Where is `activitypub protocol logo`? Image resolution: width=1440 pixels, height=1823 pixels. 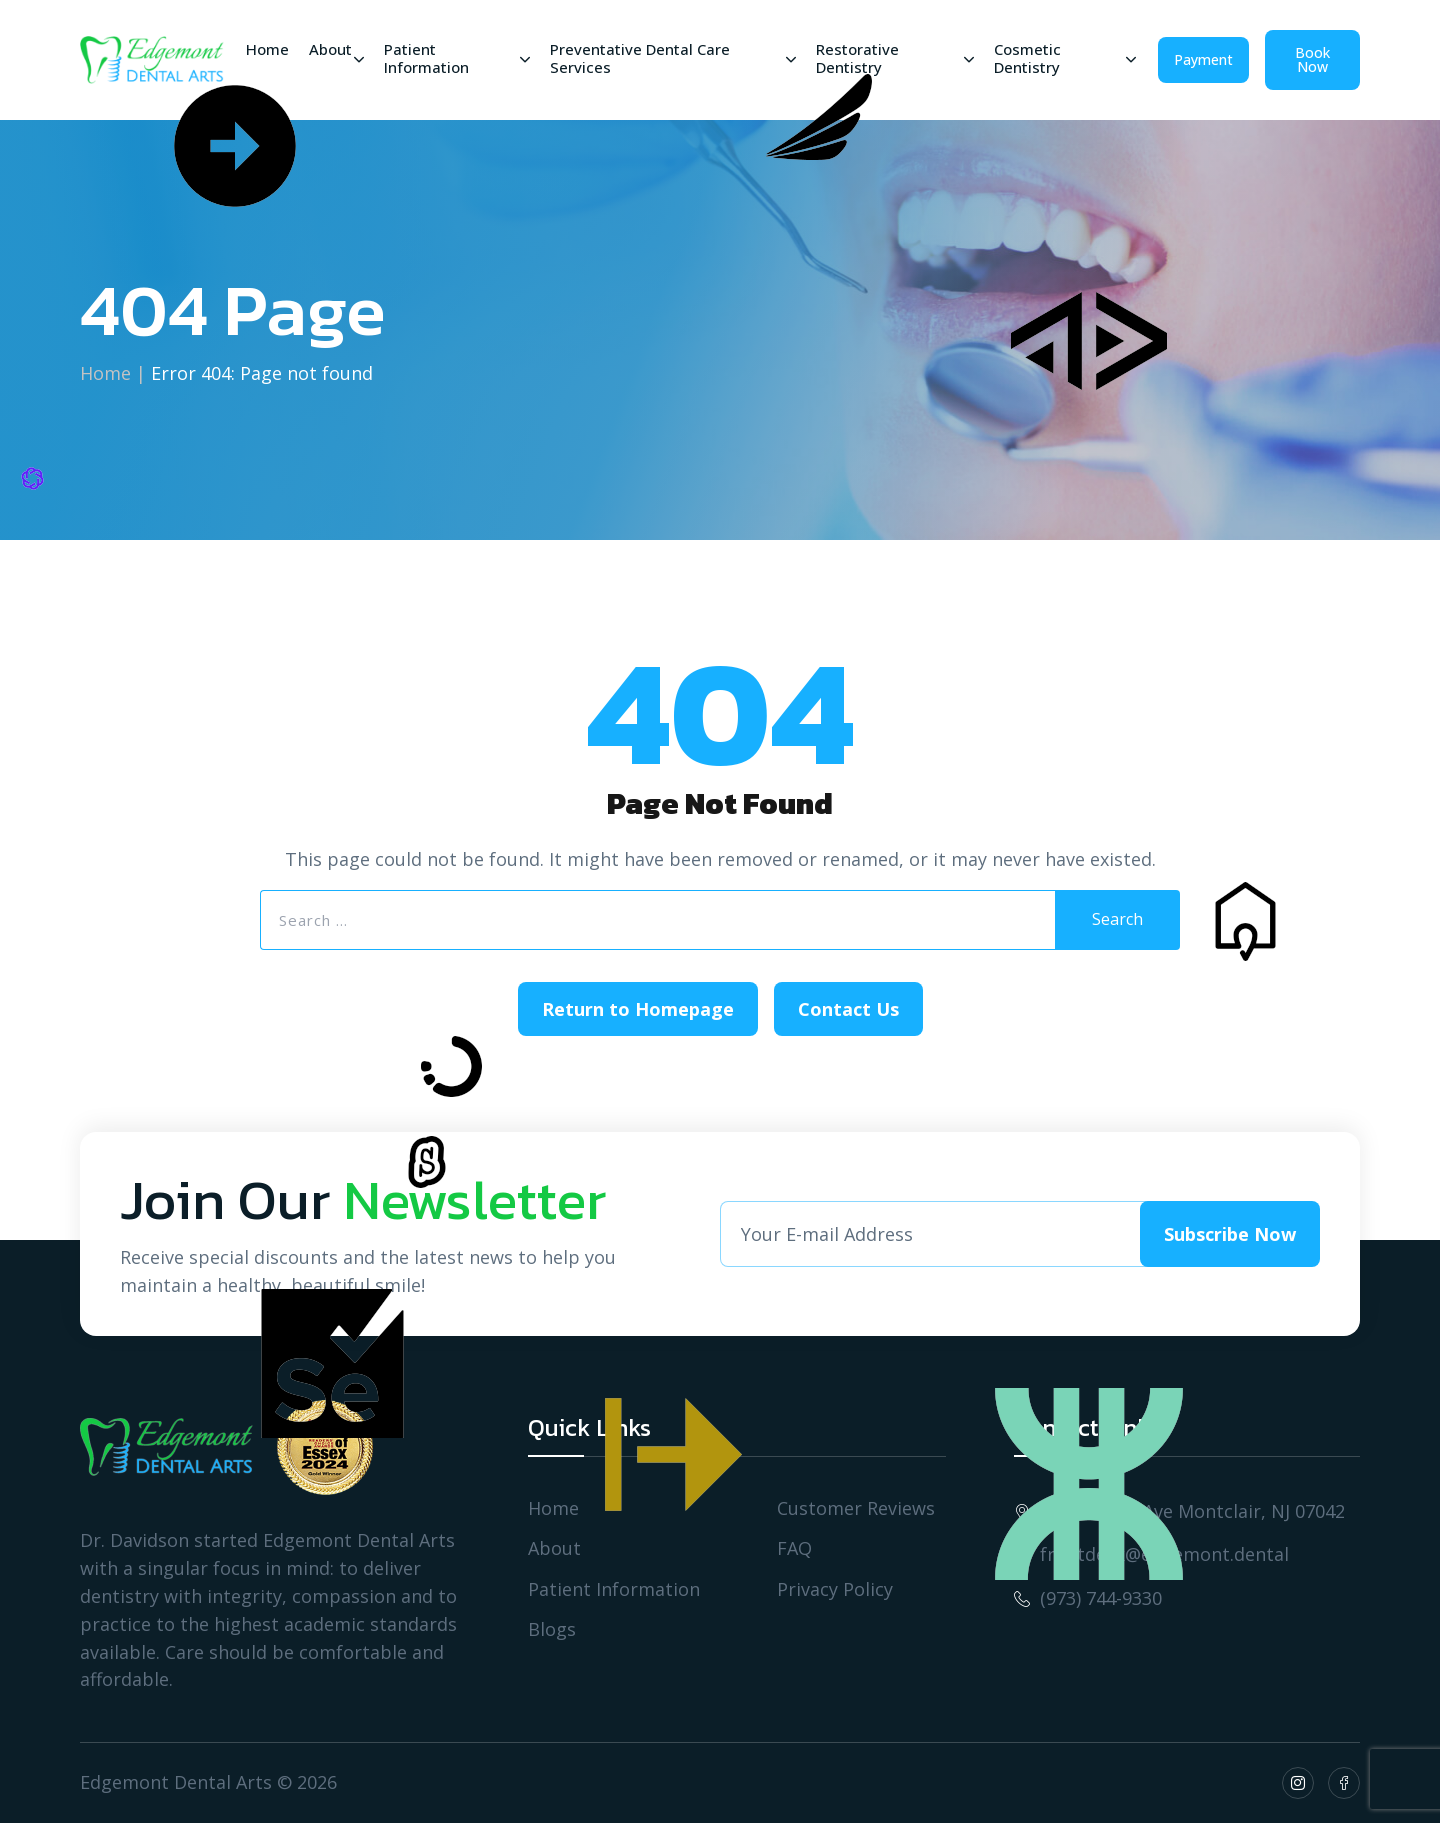 activitypub protocol logo is located at coordinates (1089, 341).